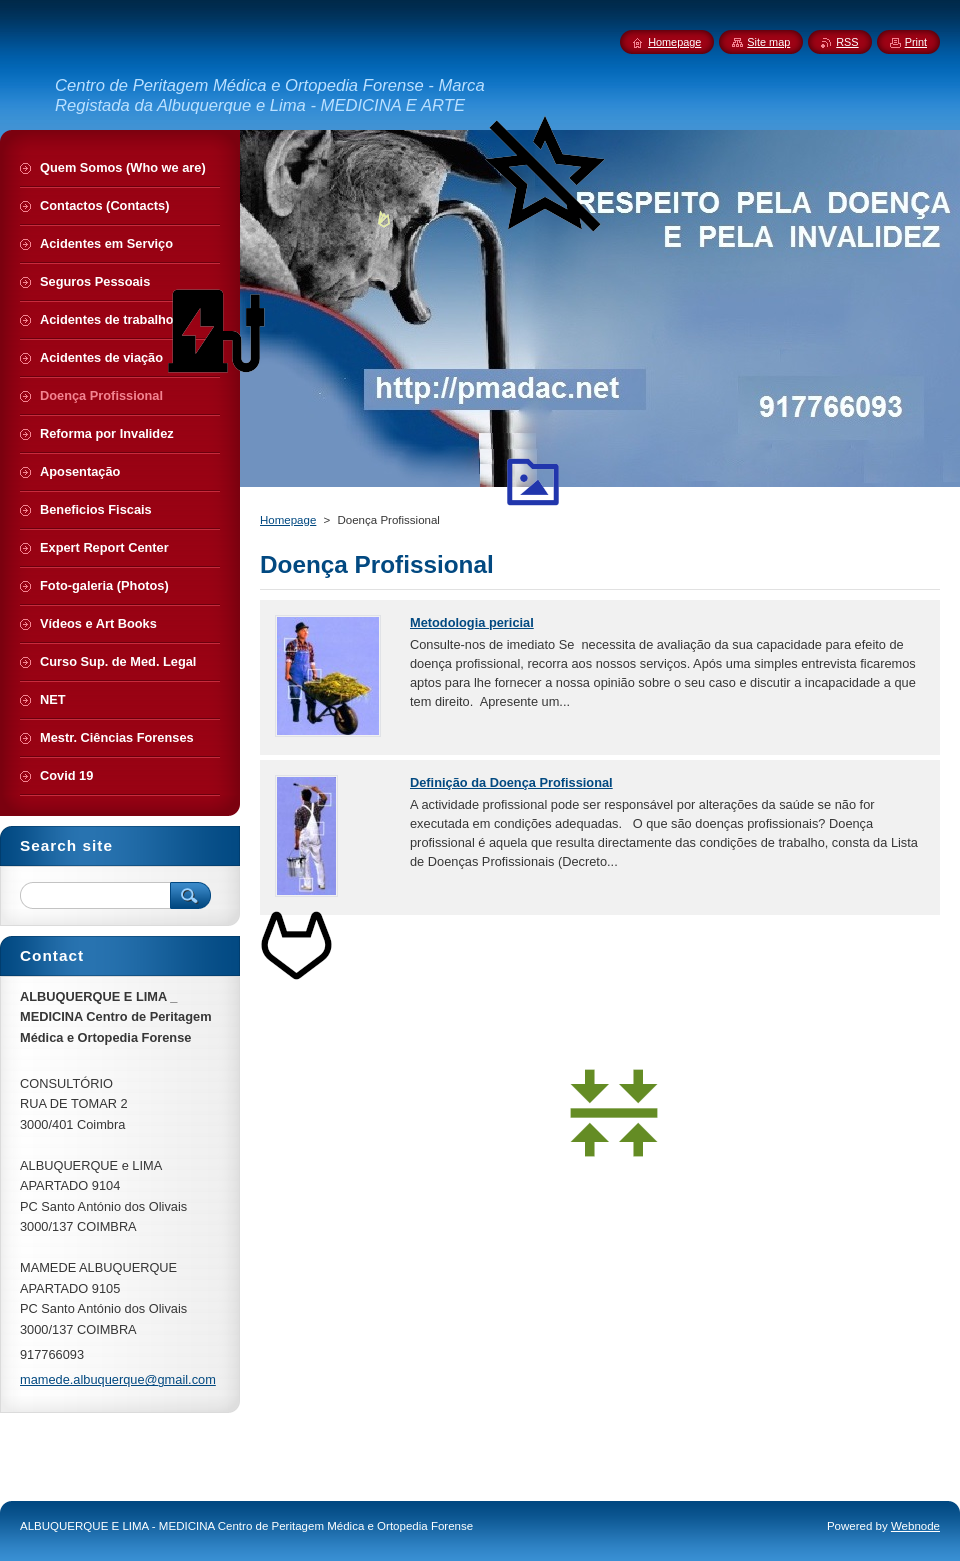 This screenshot has height=1561, width=960. I want to click on open GitLab repository, so click(296, 945).